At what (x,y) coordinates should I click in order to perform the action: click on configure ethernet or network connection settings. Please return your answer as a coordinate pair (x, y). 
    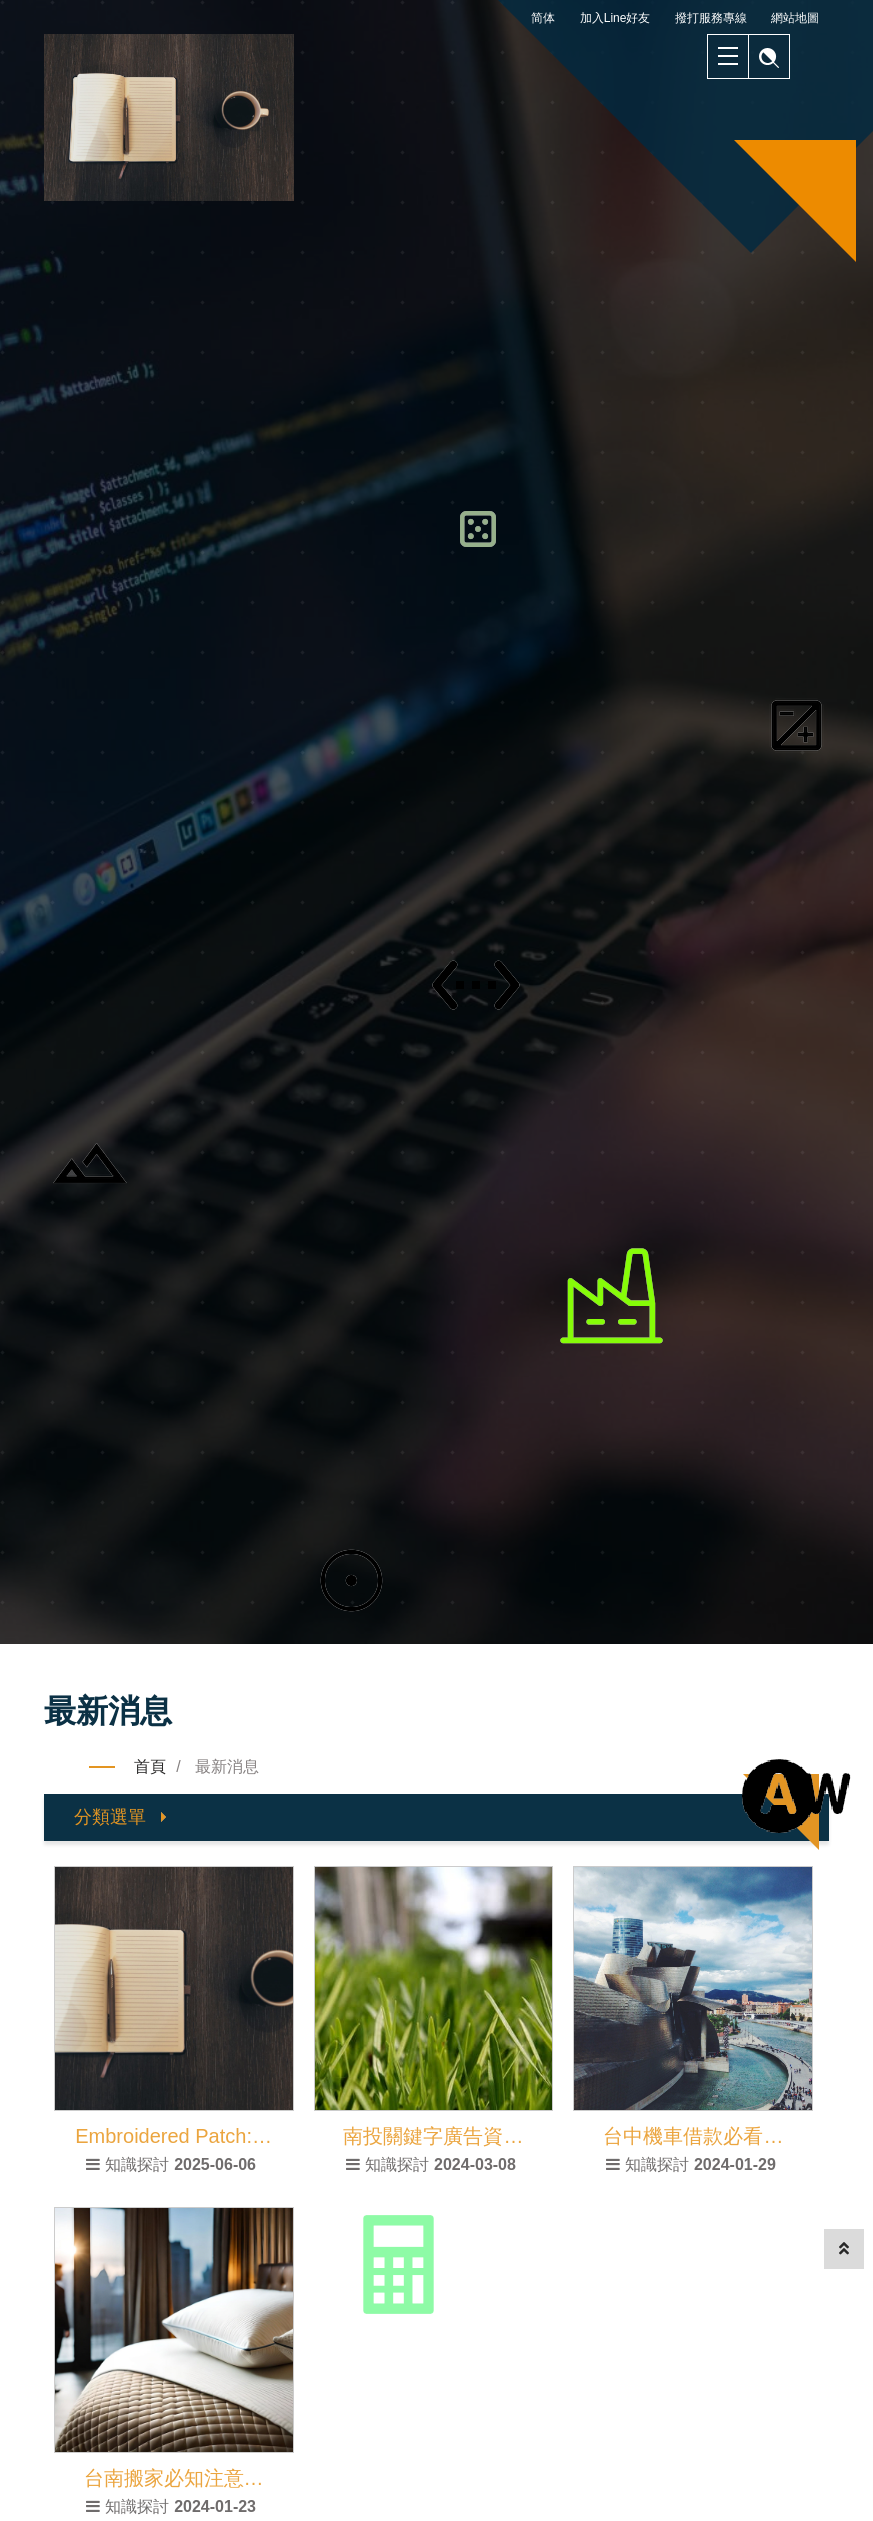
    Looking at the image, I should click on (476, 985).